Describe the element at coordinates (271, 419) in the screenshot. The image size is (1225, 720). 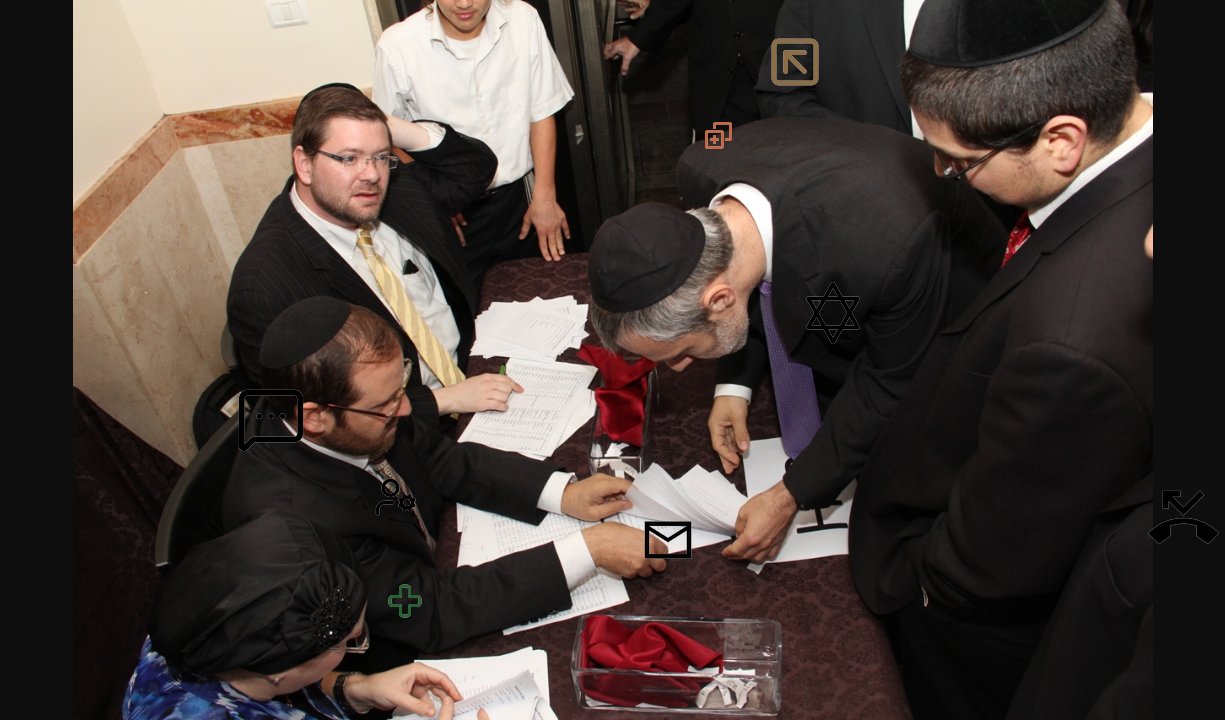
I see `view more messages or conversation options` at that location.